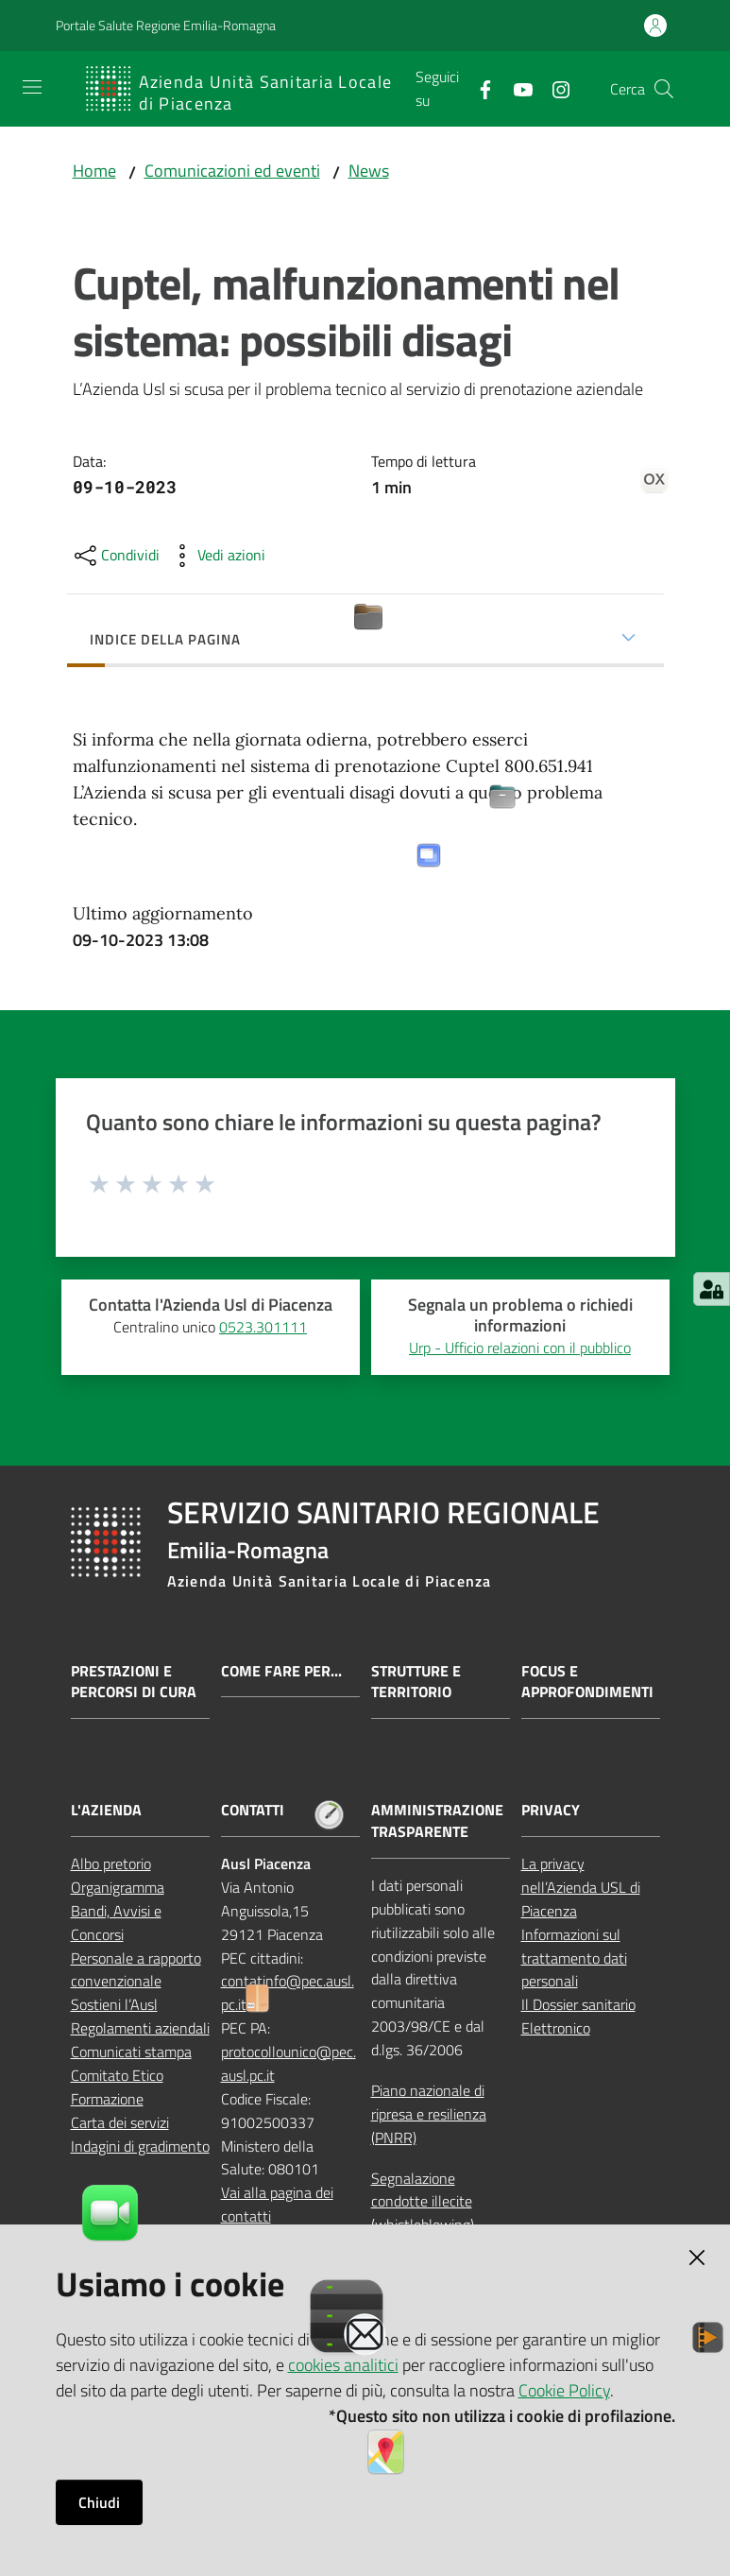 The image size is (730, 2576). I want to click on geo+json file containing geographic data, so click(385, 2451).